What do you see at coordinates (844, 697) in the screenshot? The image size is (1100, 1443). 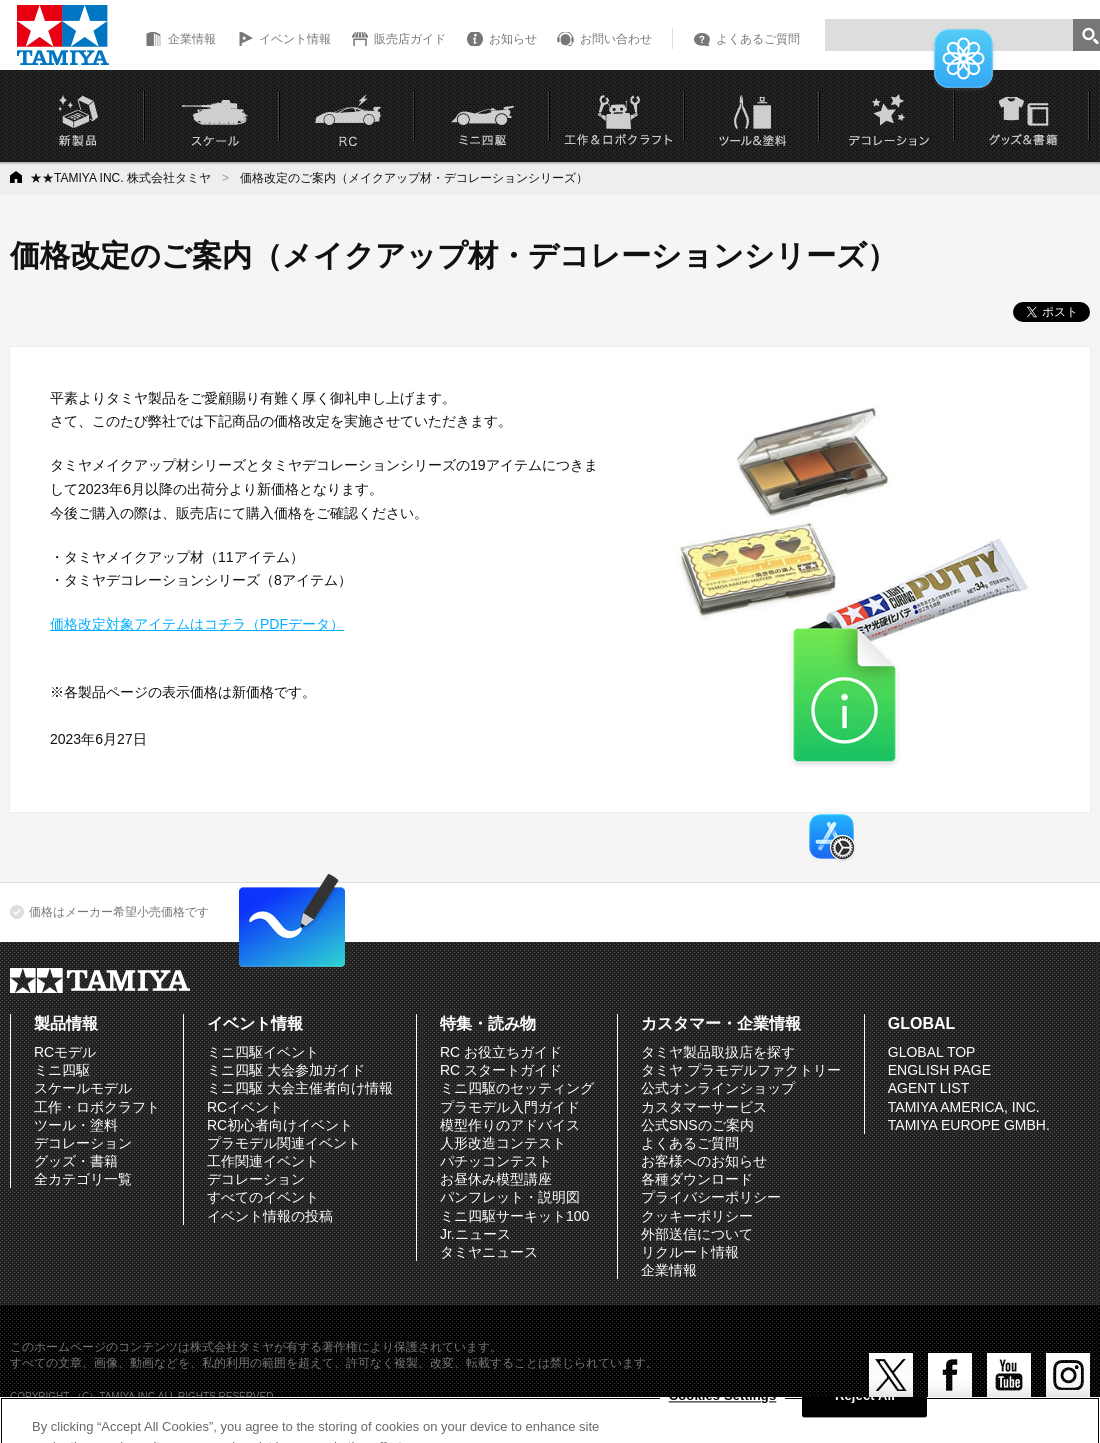 I see `a compiled html help file (.chm)` at bounding box center [844, 697].